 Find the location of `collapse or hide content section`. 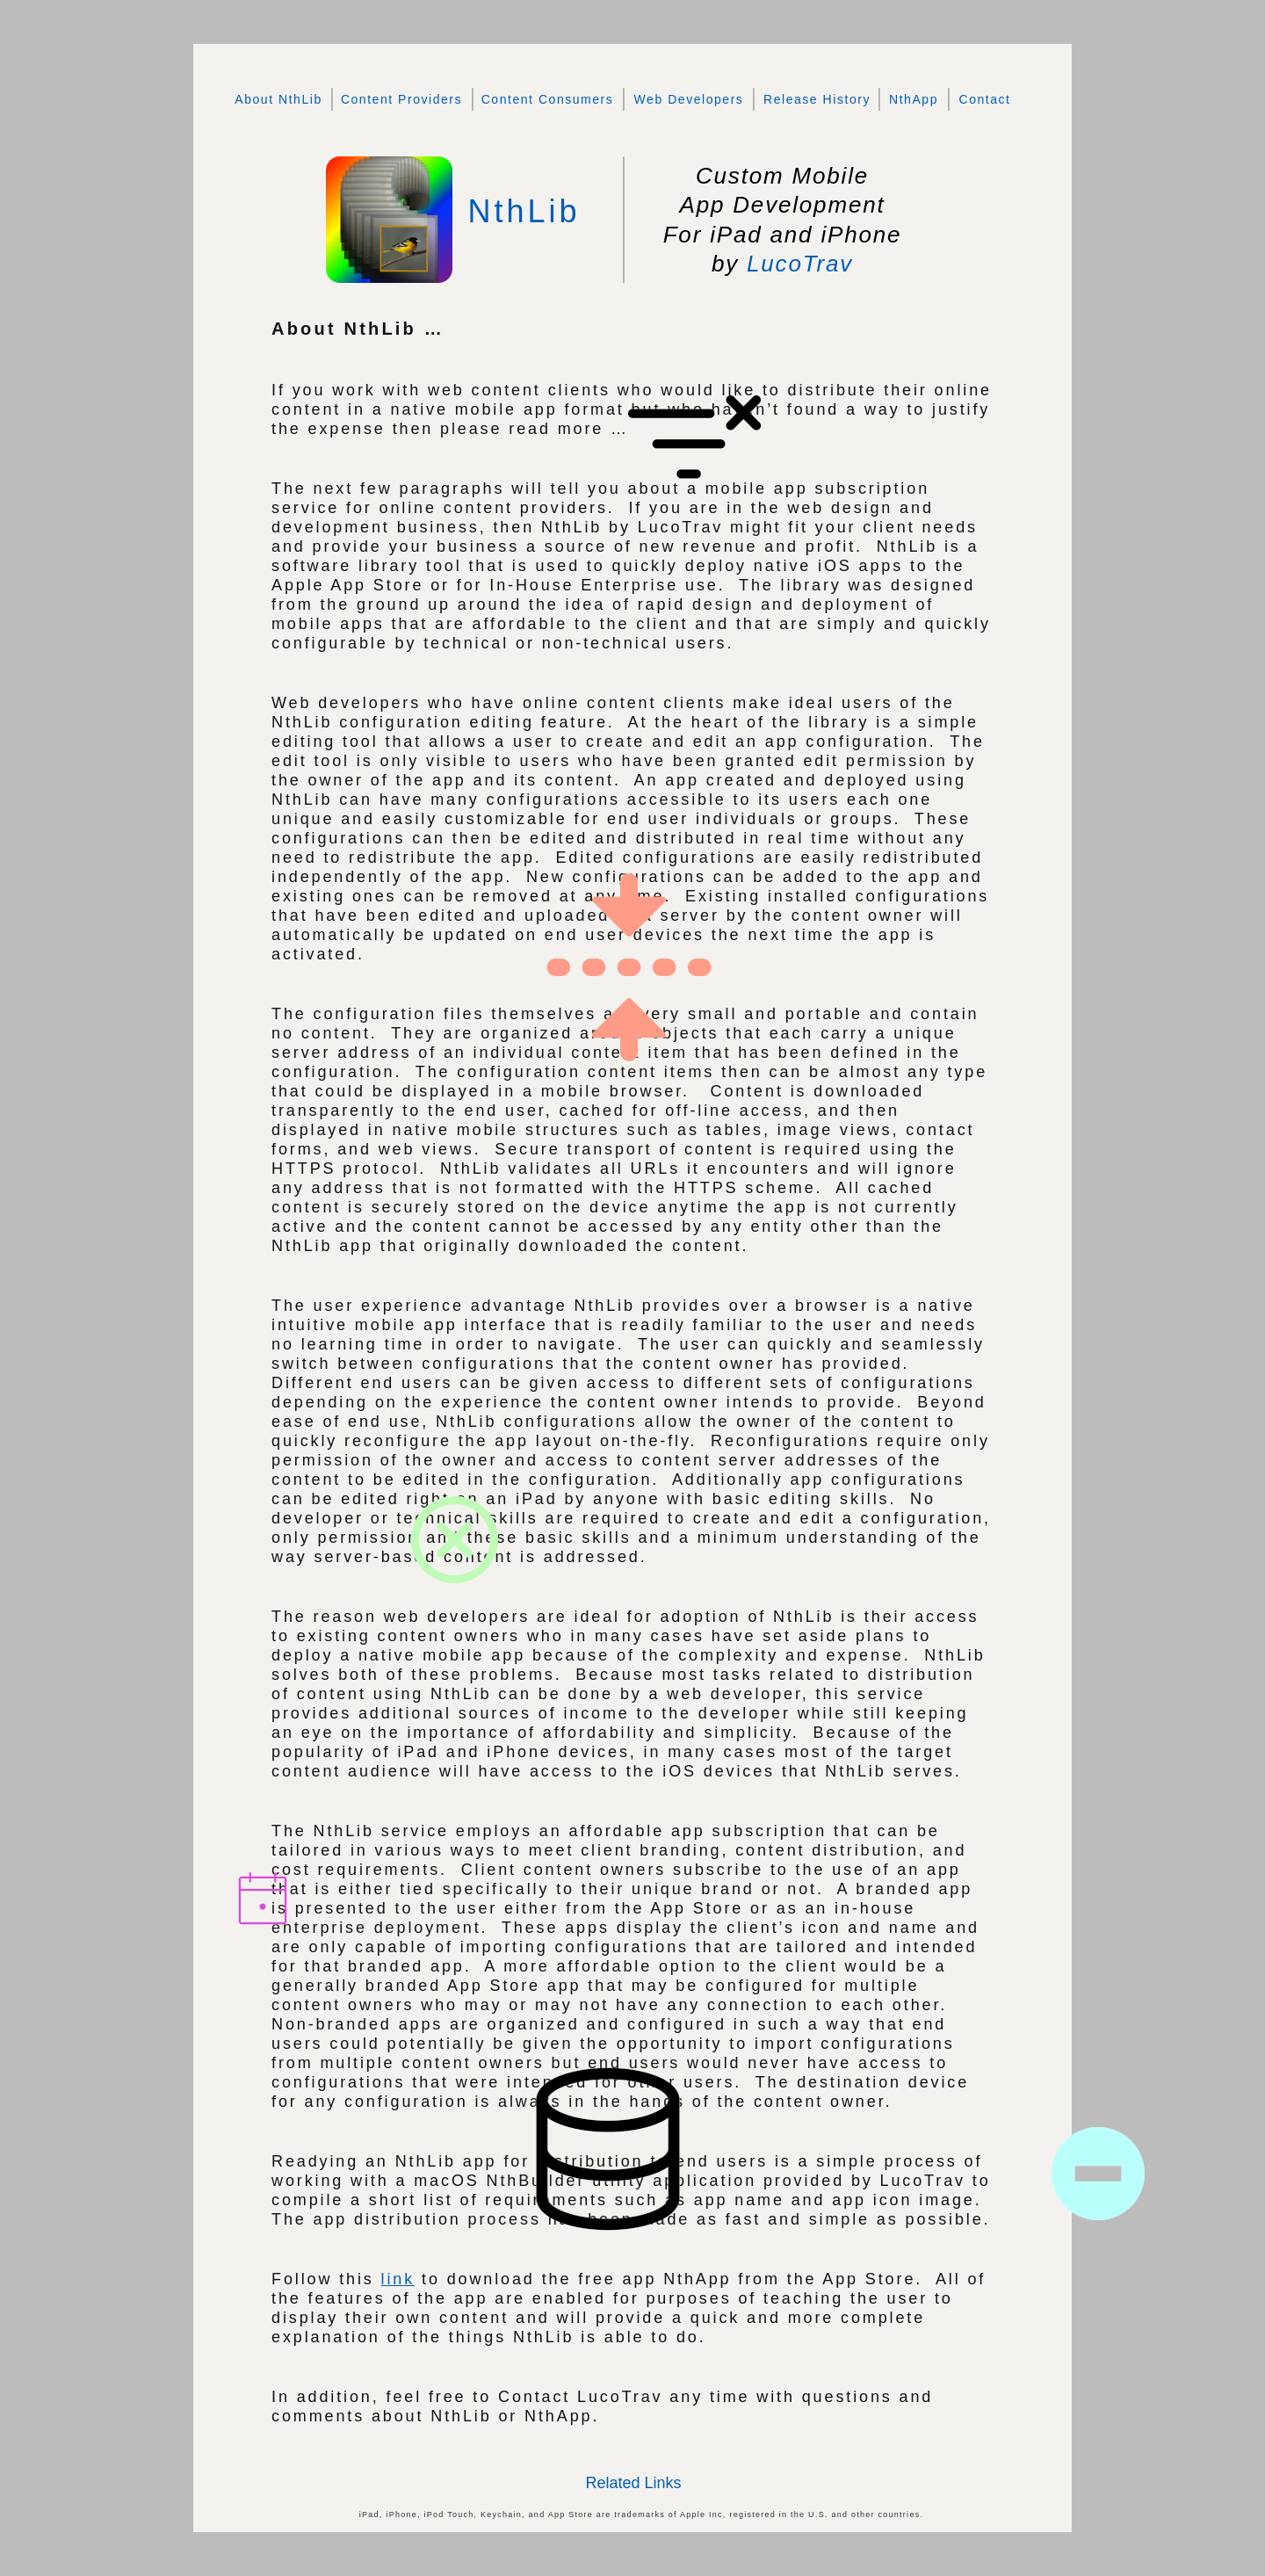

collapse or hide content section is located at coordinates (629, 967).